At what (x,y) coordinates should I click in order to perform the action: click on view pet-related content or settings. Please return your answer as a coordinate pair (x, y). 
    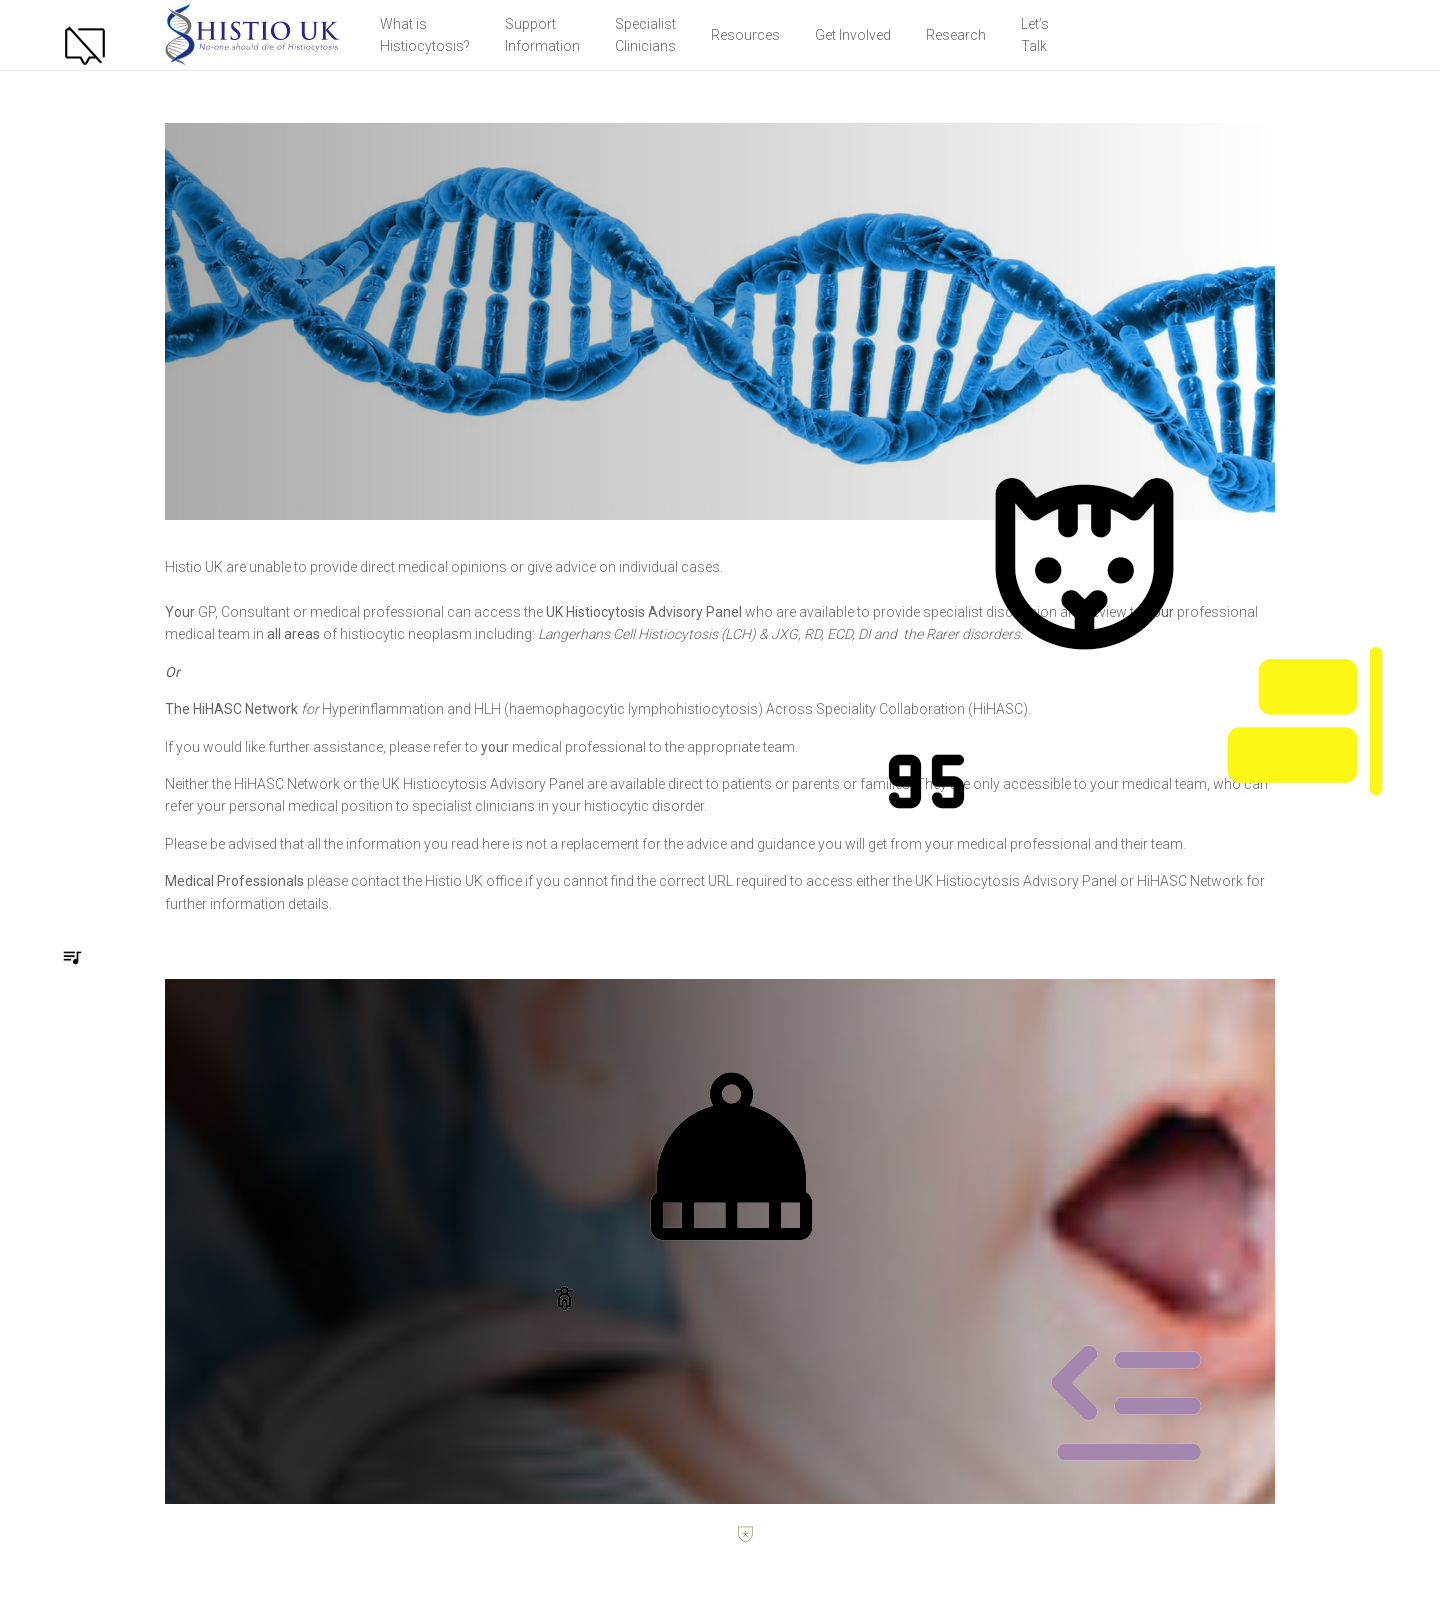
    Looking at the image, I should click on (1084, 560).